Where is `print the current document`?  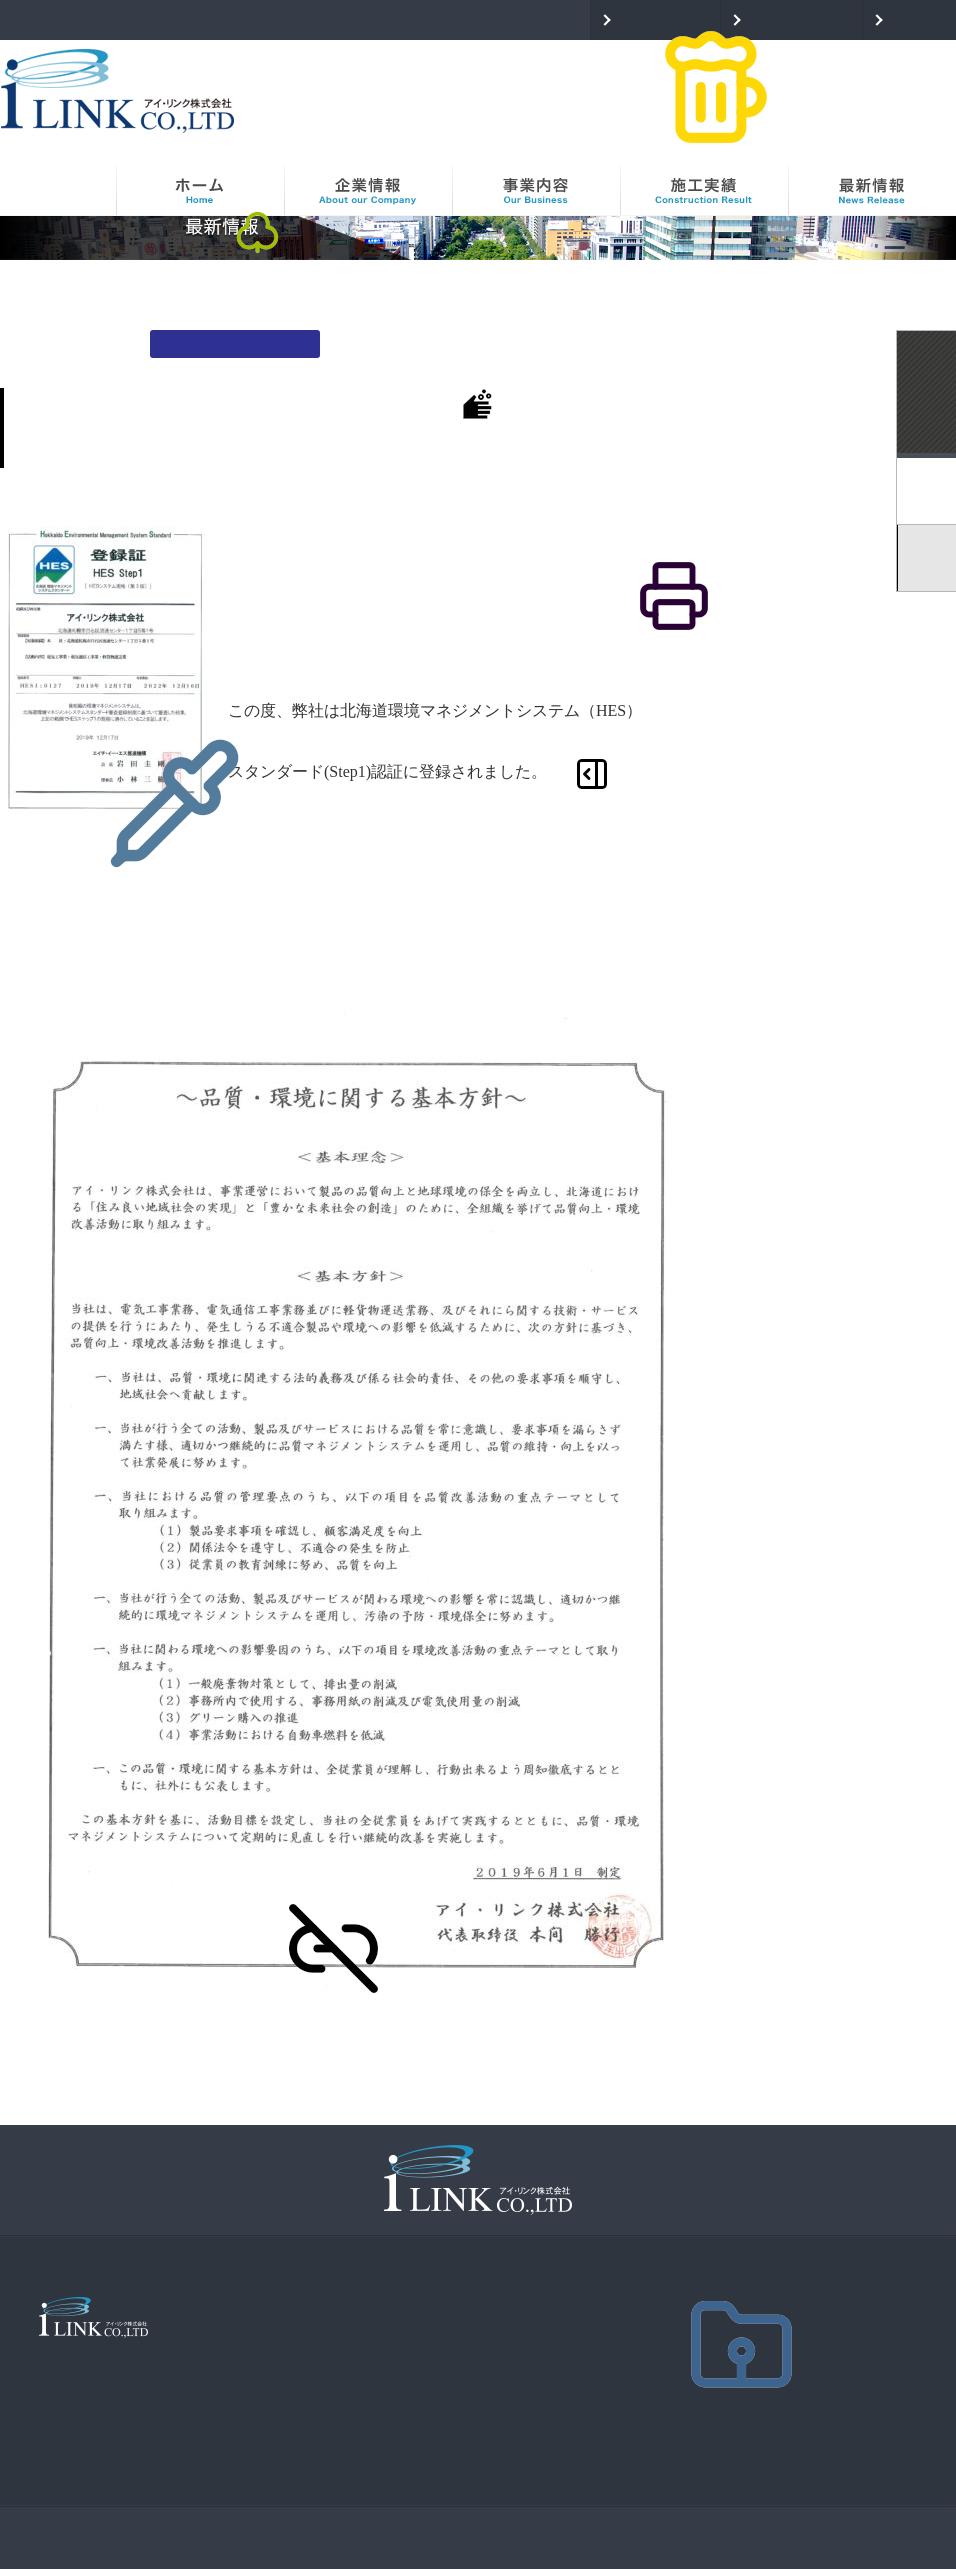 print the current document is located at coordinates (674, 596).